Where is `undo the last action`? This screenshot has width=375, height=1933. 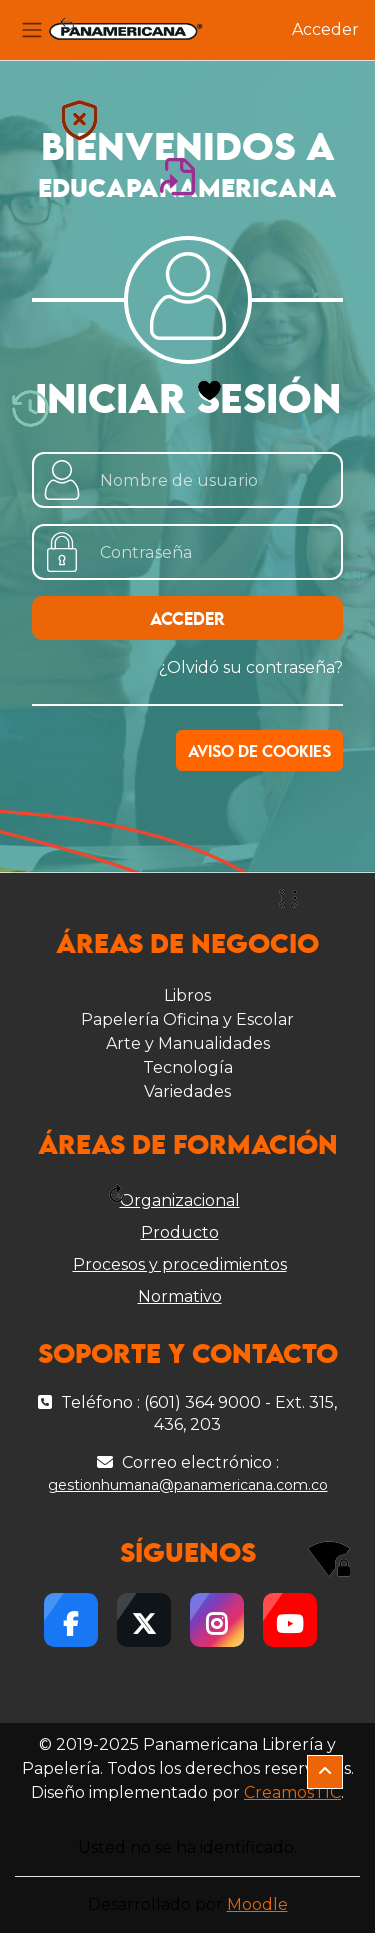
undo the last action is located at coordinates (67, 24).